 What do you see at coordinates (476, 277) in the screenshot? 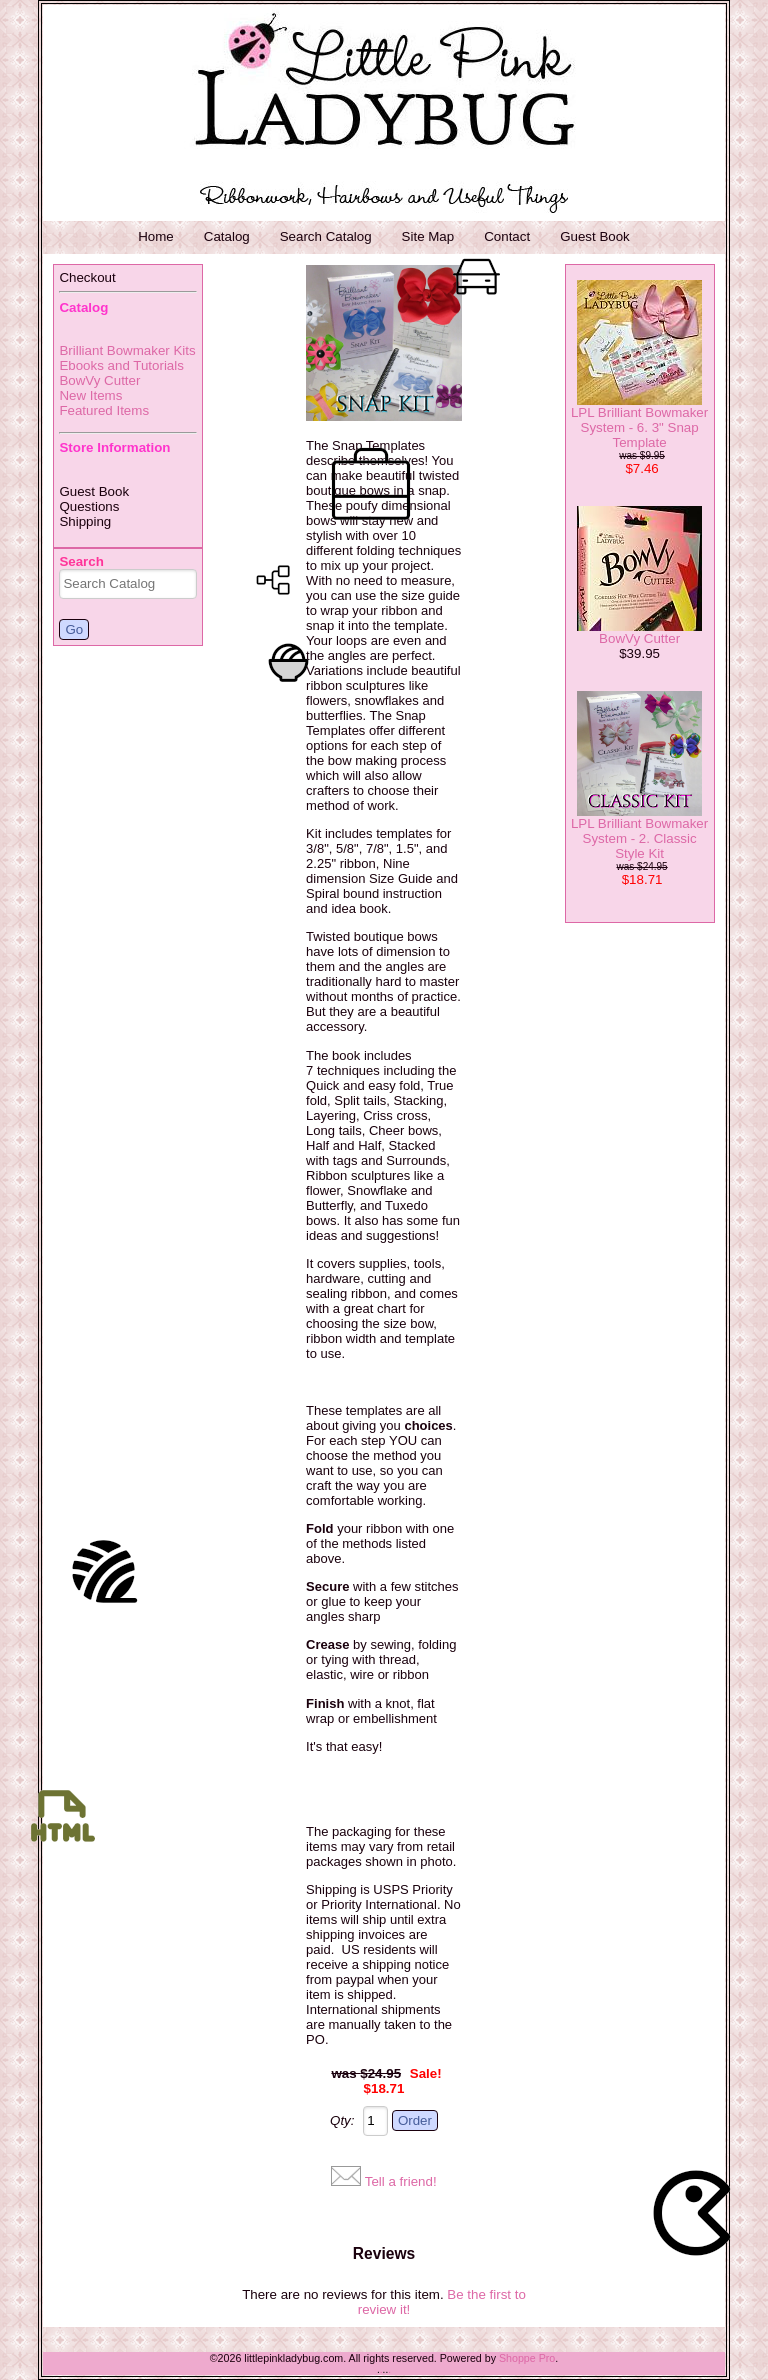
I see `access vehicle or transportation options` at bounding box center [476, 277].